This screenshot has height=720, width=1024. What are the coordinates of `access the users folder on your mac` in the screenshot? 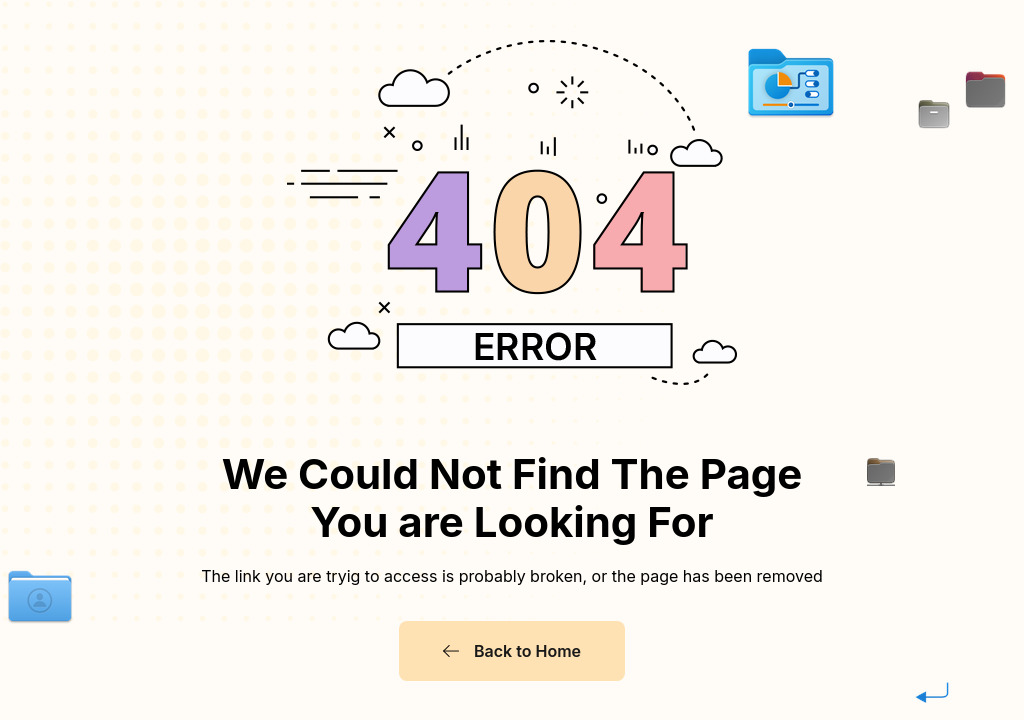 It's located at (40, 596).